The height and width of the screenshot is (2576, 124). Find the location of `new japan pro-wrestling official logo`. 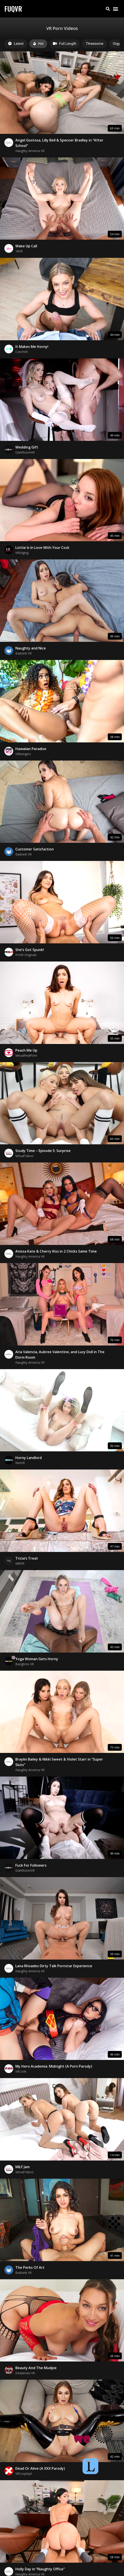

new japan pro-wrestling official logo is located at coordinates (13, 1658).